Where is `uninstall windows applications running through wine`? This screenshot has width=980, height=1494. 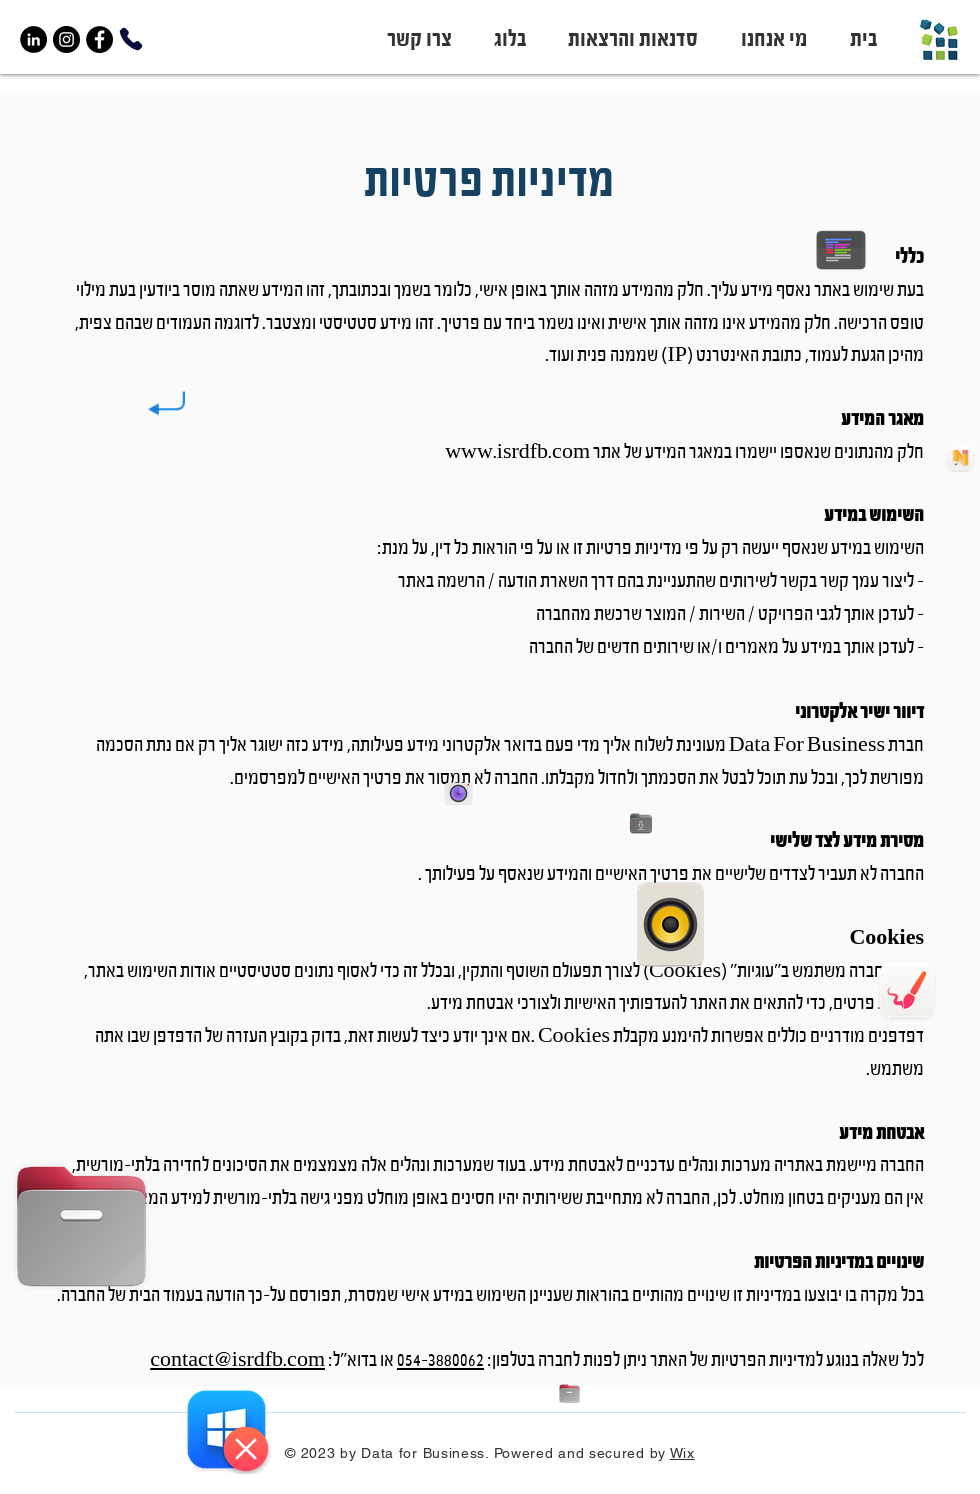
uninstall windows applications running through wine is located at coordinates (226, 1429).